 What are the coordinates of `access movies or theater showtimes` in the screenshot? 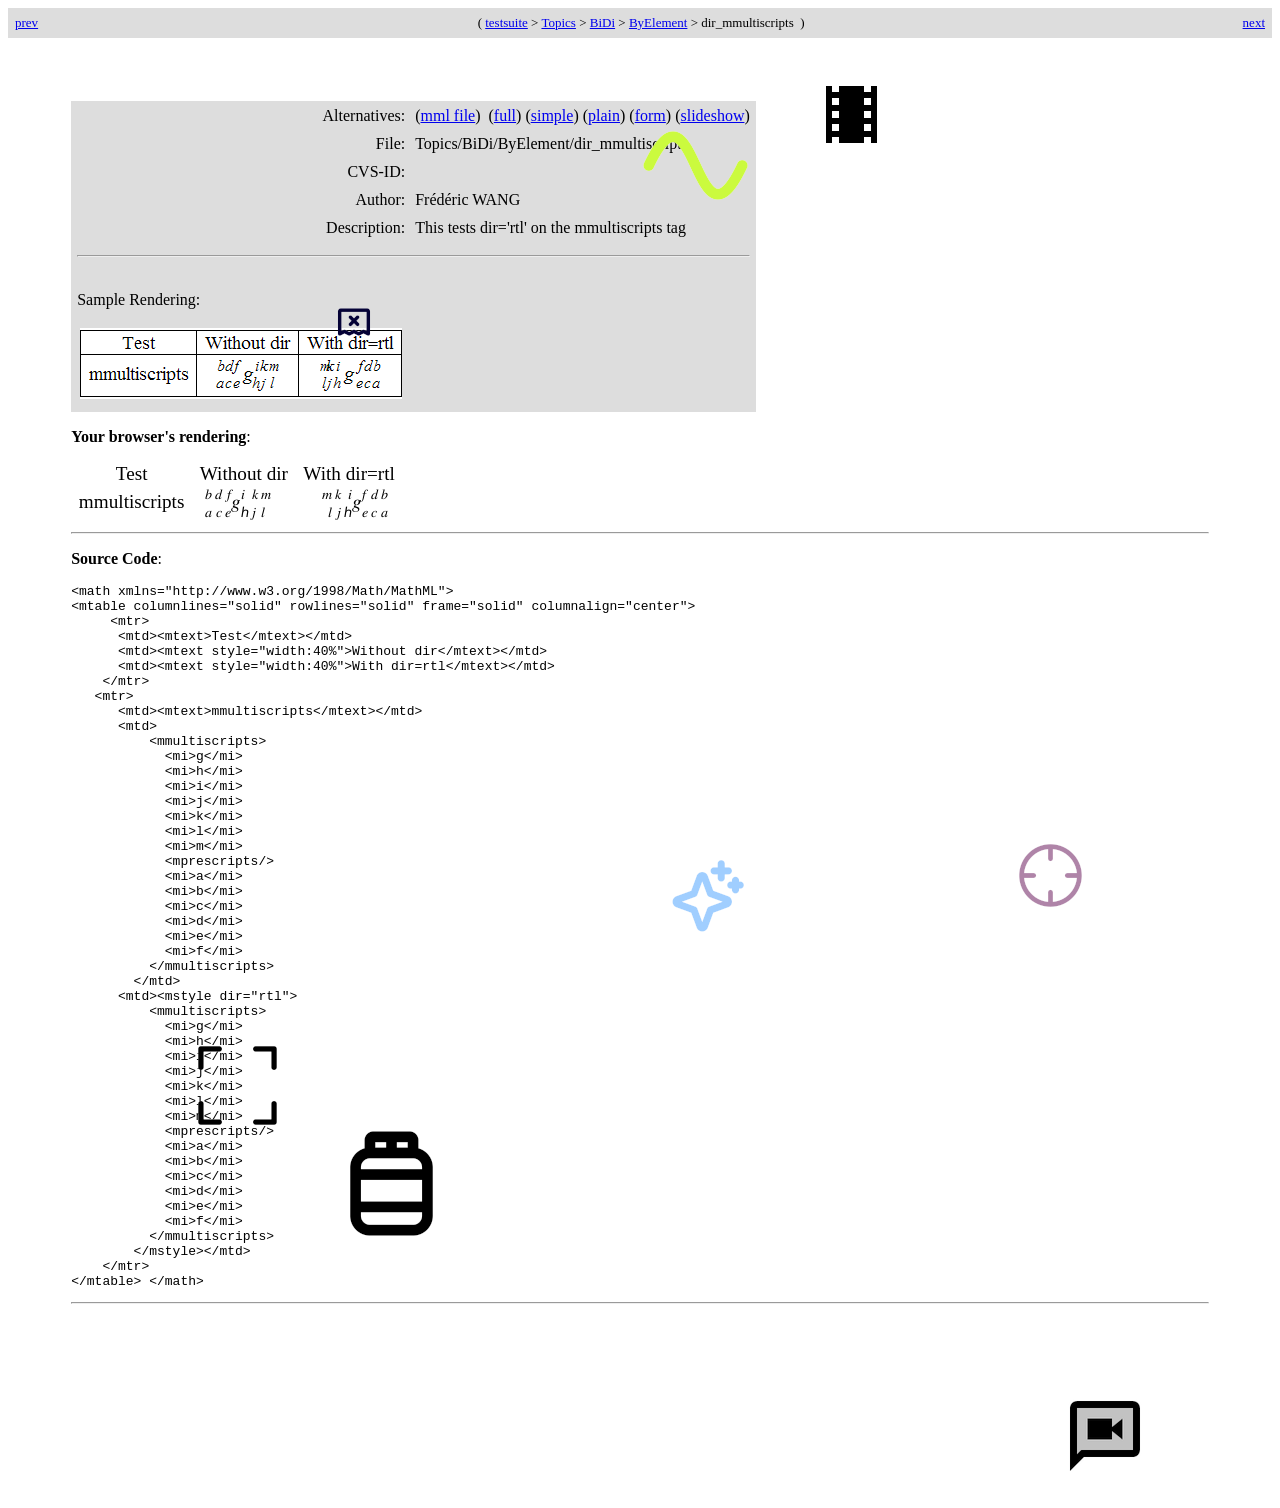 It's located at (851, 114).